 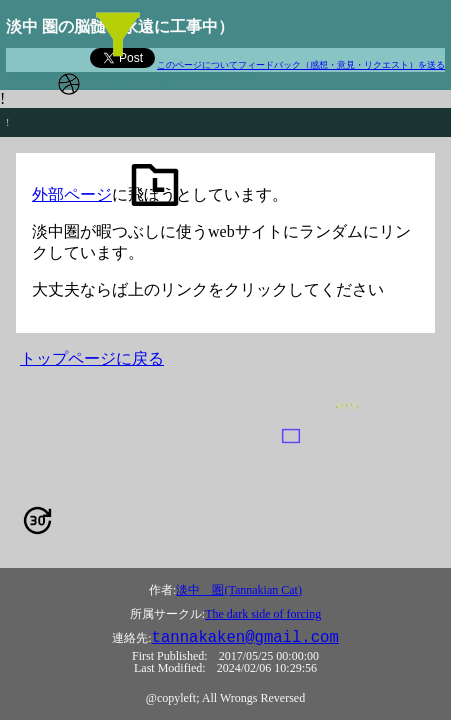 I want to click on PlayStation 5 brand logo, so click(x=347, y=406).